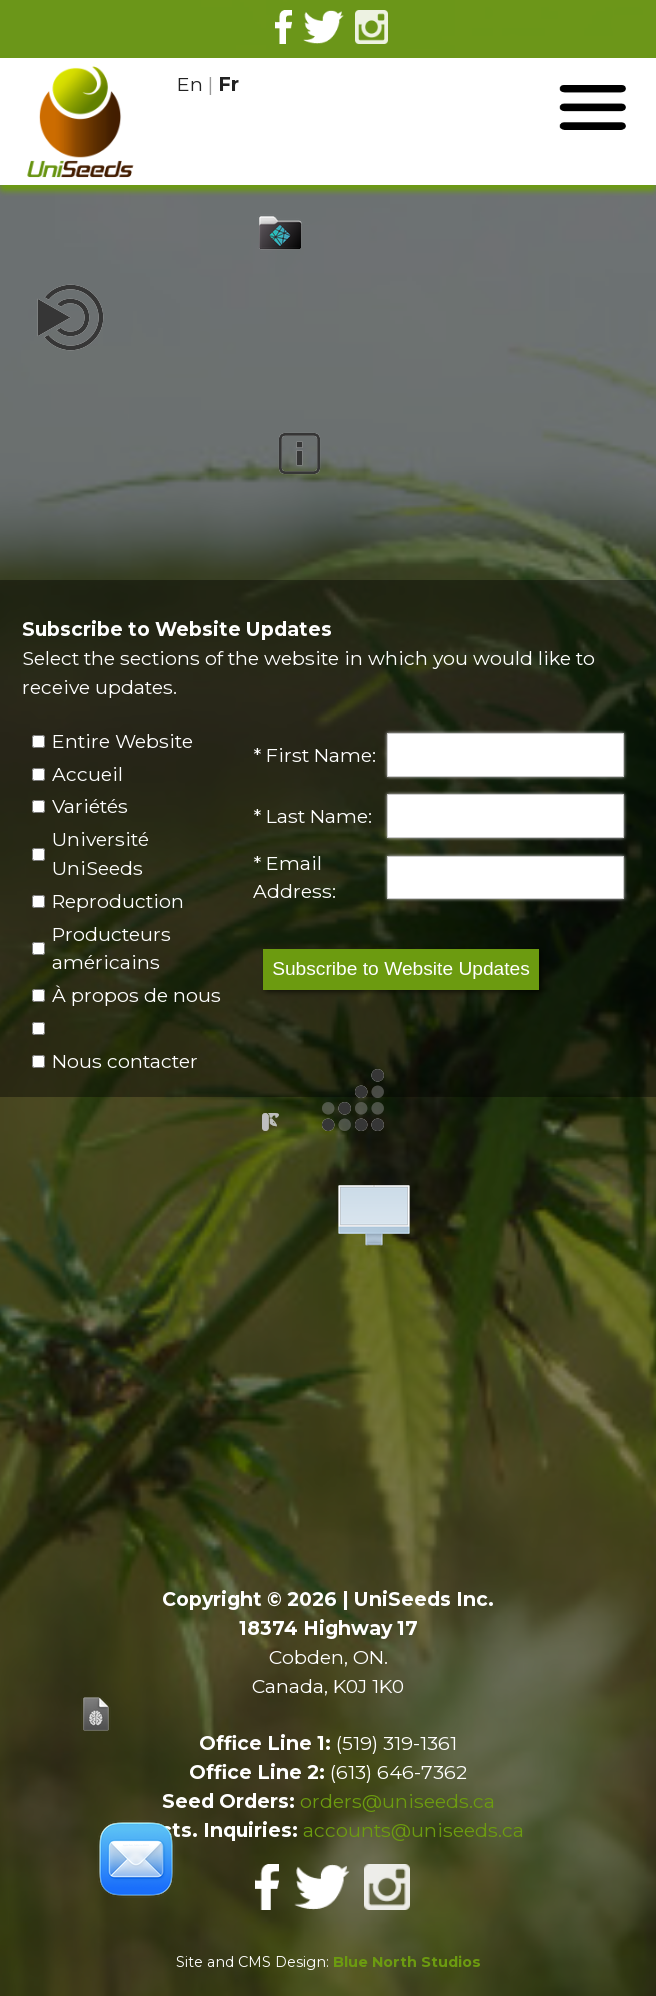 The height and width of the screenshot is (1996, 656). Describe the element at coordinates (96, 1714) in the screenshot. I see `a DICOM medical imaging file` at that location.